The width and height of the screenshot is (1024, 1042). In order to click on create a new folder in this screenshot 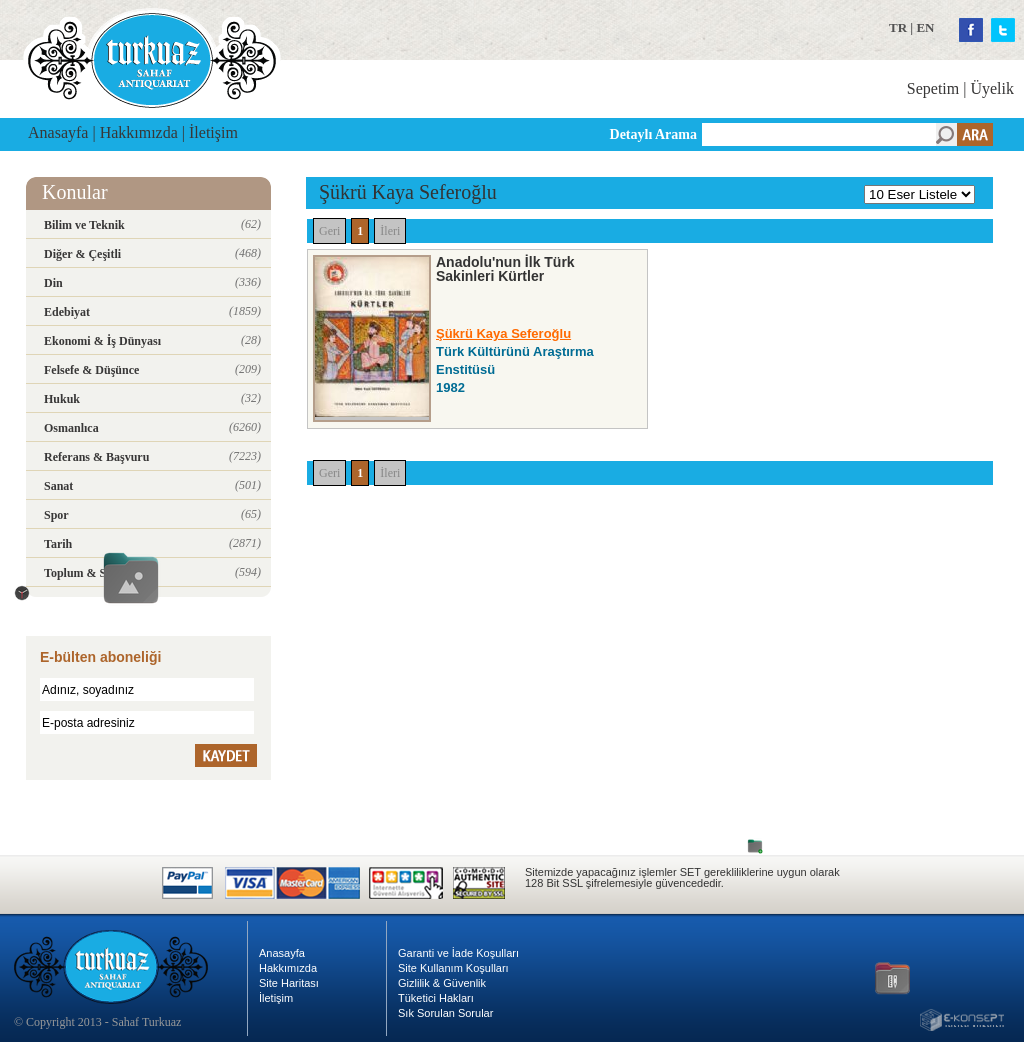, I will do `click(755, 846)`.